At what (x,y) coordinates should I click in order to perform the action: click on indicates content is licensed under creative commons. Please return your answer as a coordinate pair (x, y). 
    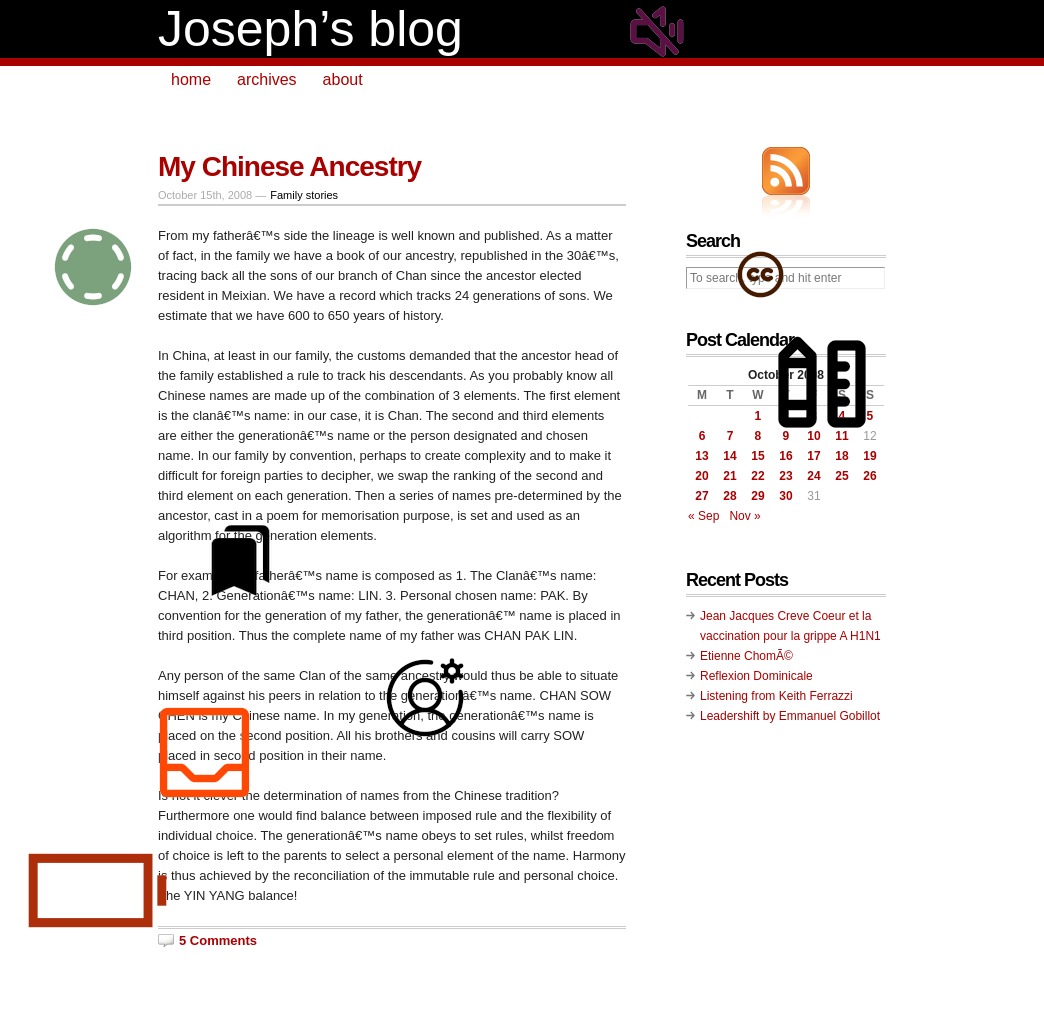
    Looking at the image, I should click on (760, 274).